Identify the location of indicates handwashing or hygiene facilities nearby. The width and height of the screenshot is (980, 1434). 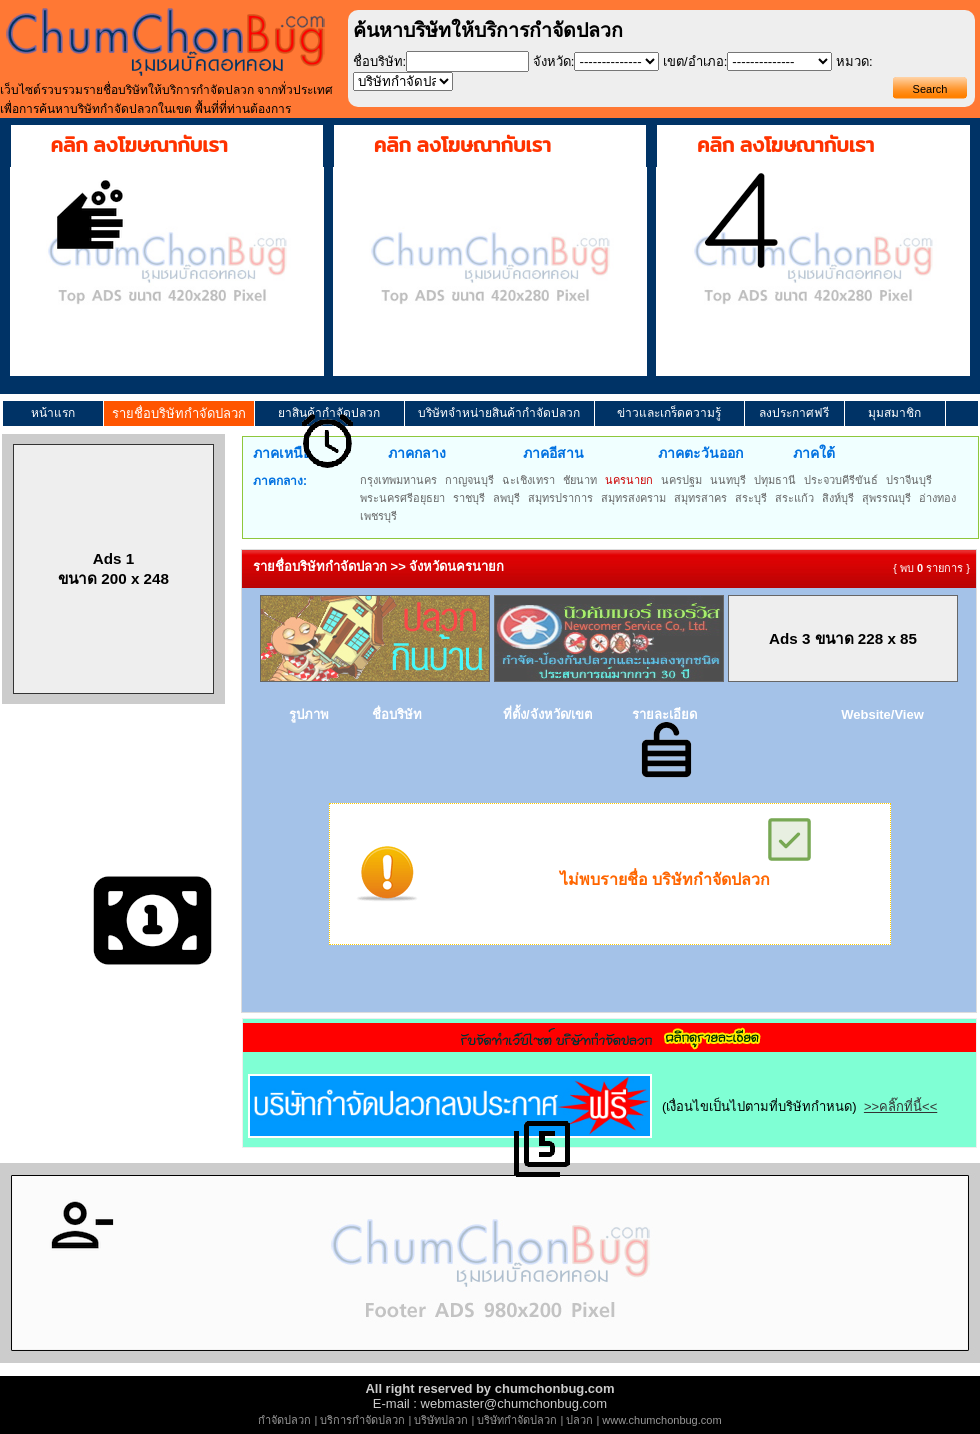
(91, 214).